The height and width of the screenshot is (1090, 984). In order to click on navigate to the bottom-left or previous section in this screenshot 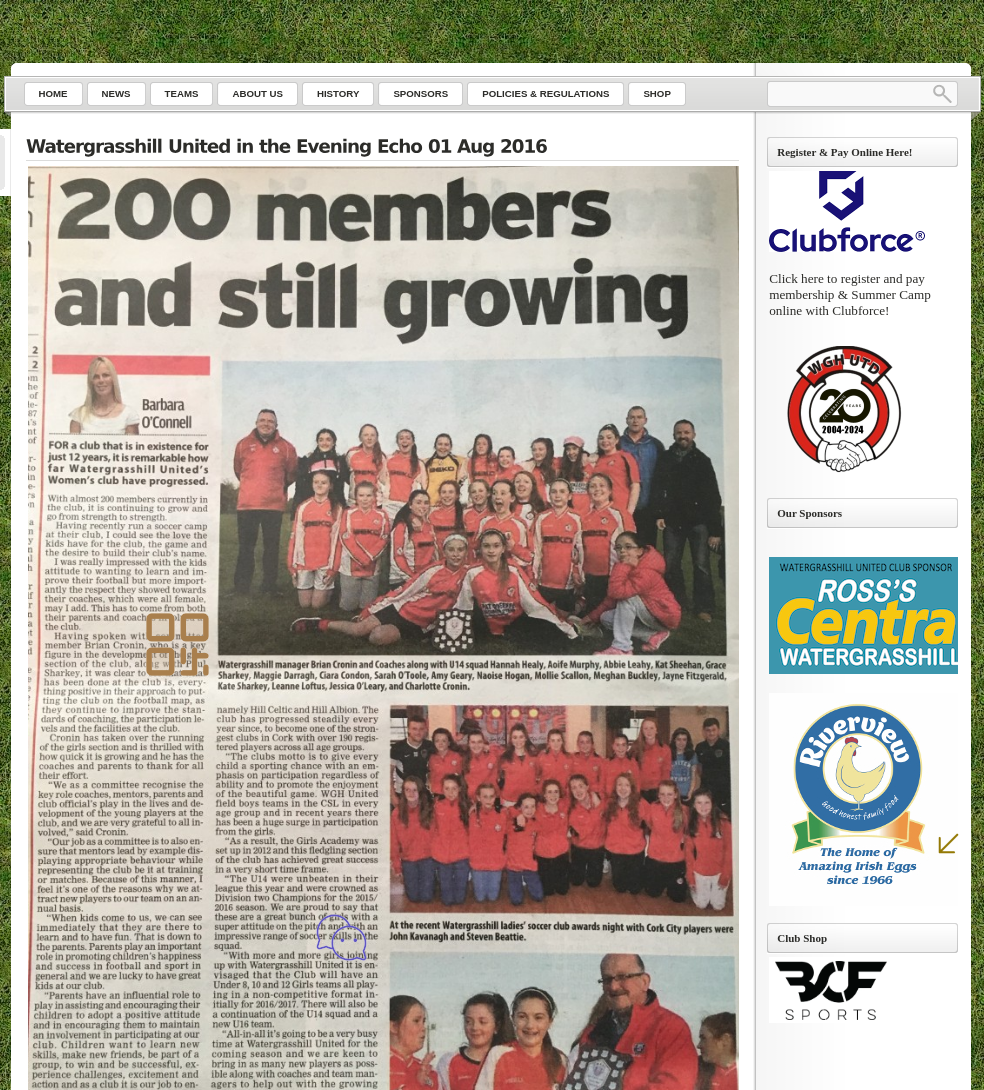, I will do `click(948, 843)`.